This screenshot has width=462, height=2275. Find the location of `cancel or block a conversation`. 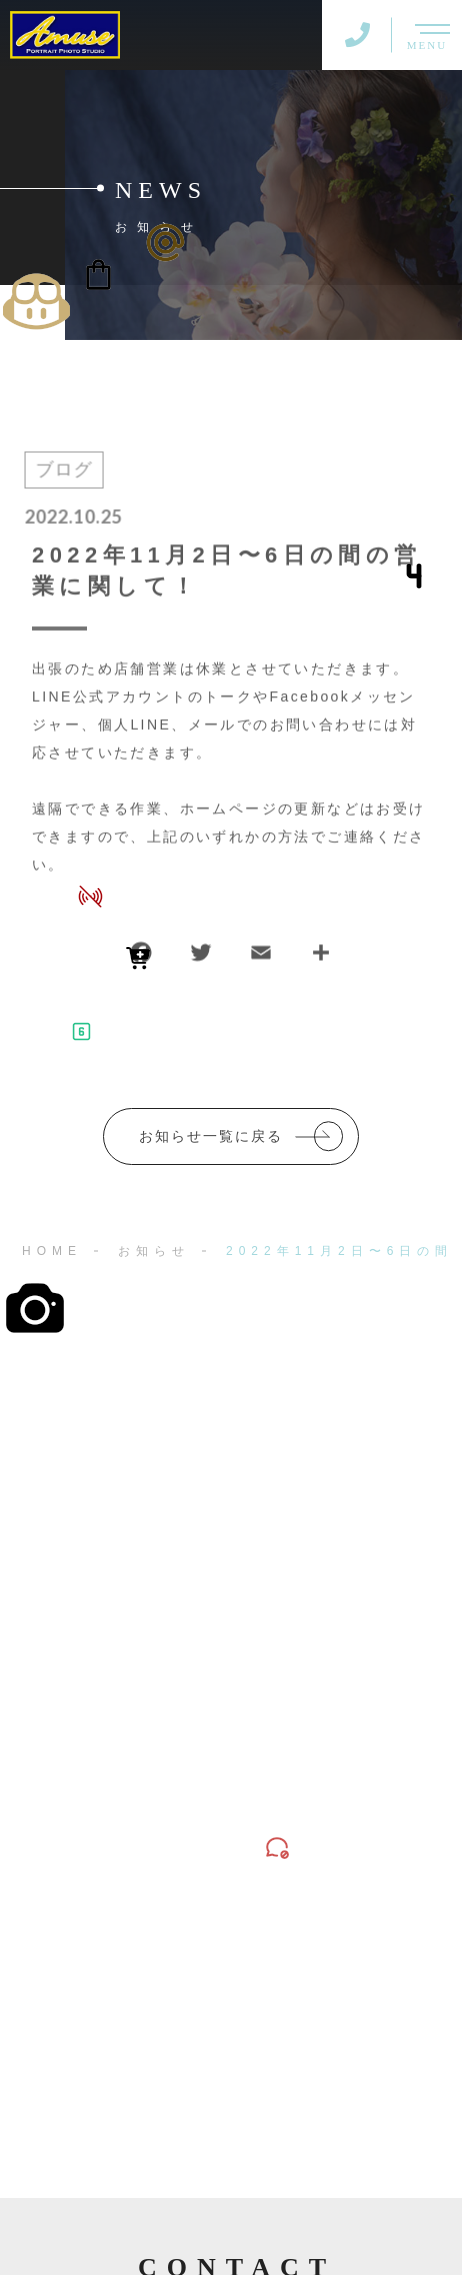

cancel or block a conversation is located at coordinates (277, 1847).